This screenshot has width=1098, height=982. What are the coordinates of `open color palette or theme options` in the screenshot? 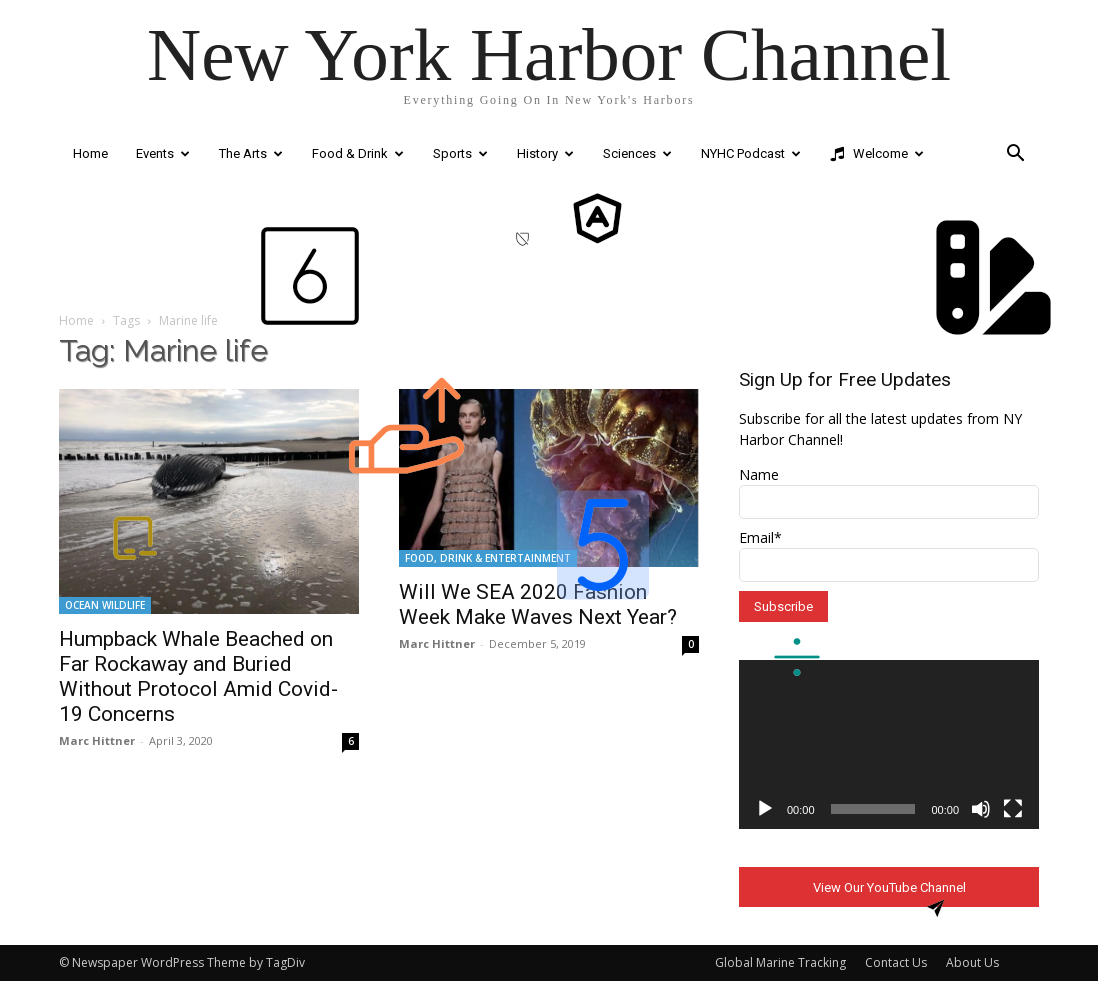 It's located at (993, 277).